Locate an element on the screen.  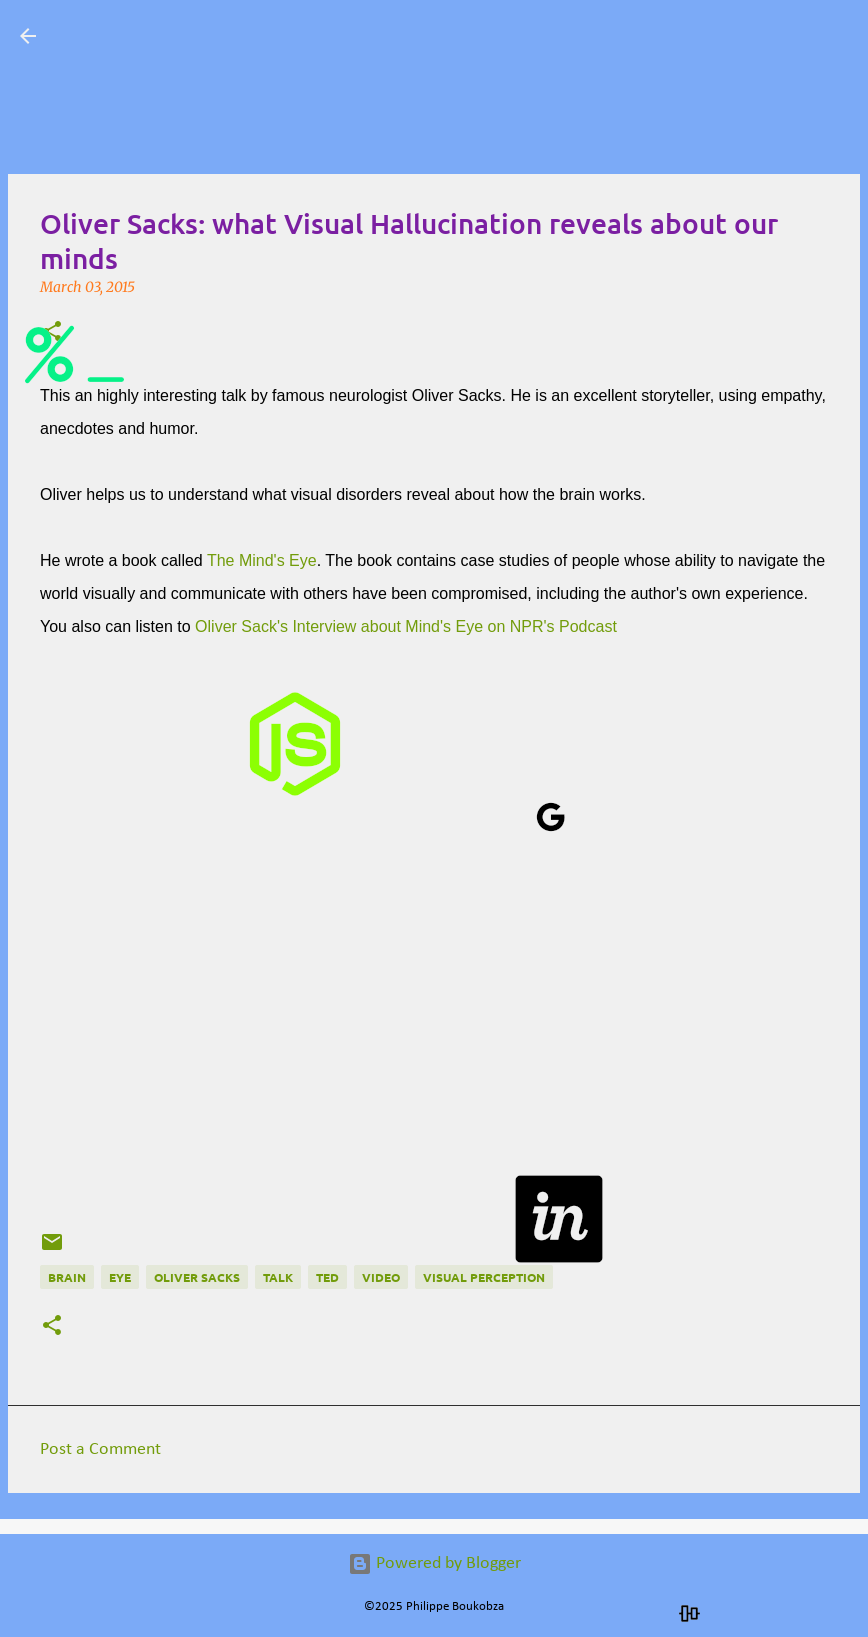
Node.js runtime environment logo is located at coordinates (295, 744).